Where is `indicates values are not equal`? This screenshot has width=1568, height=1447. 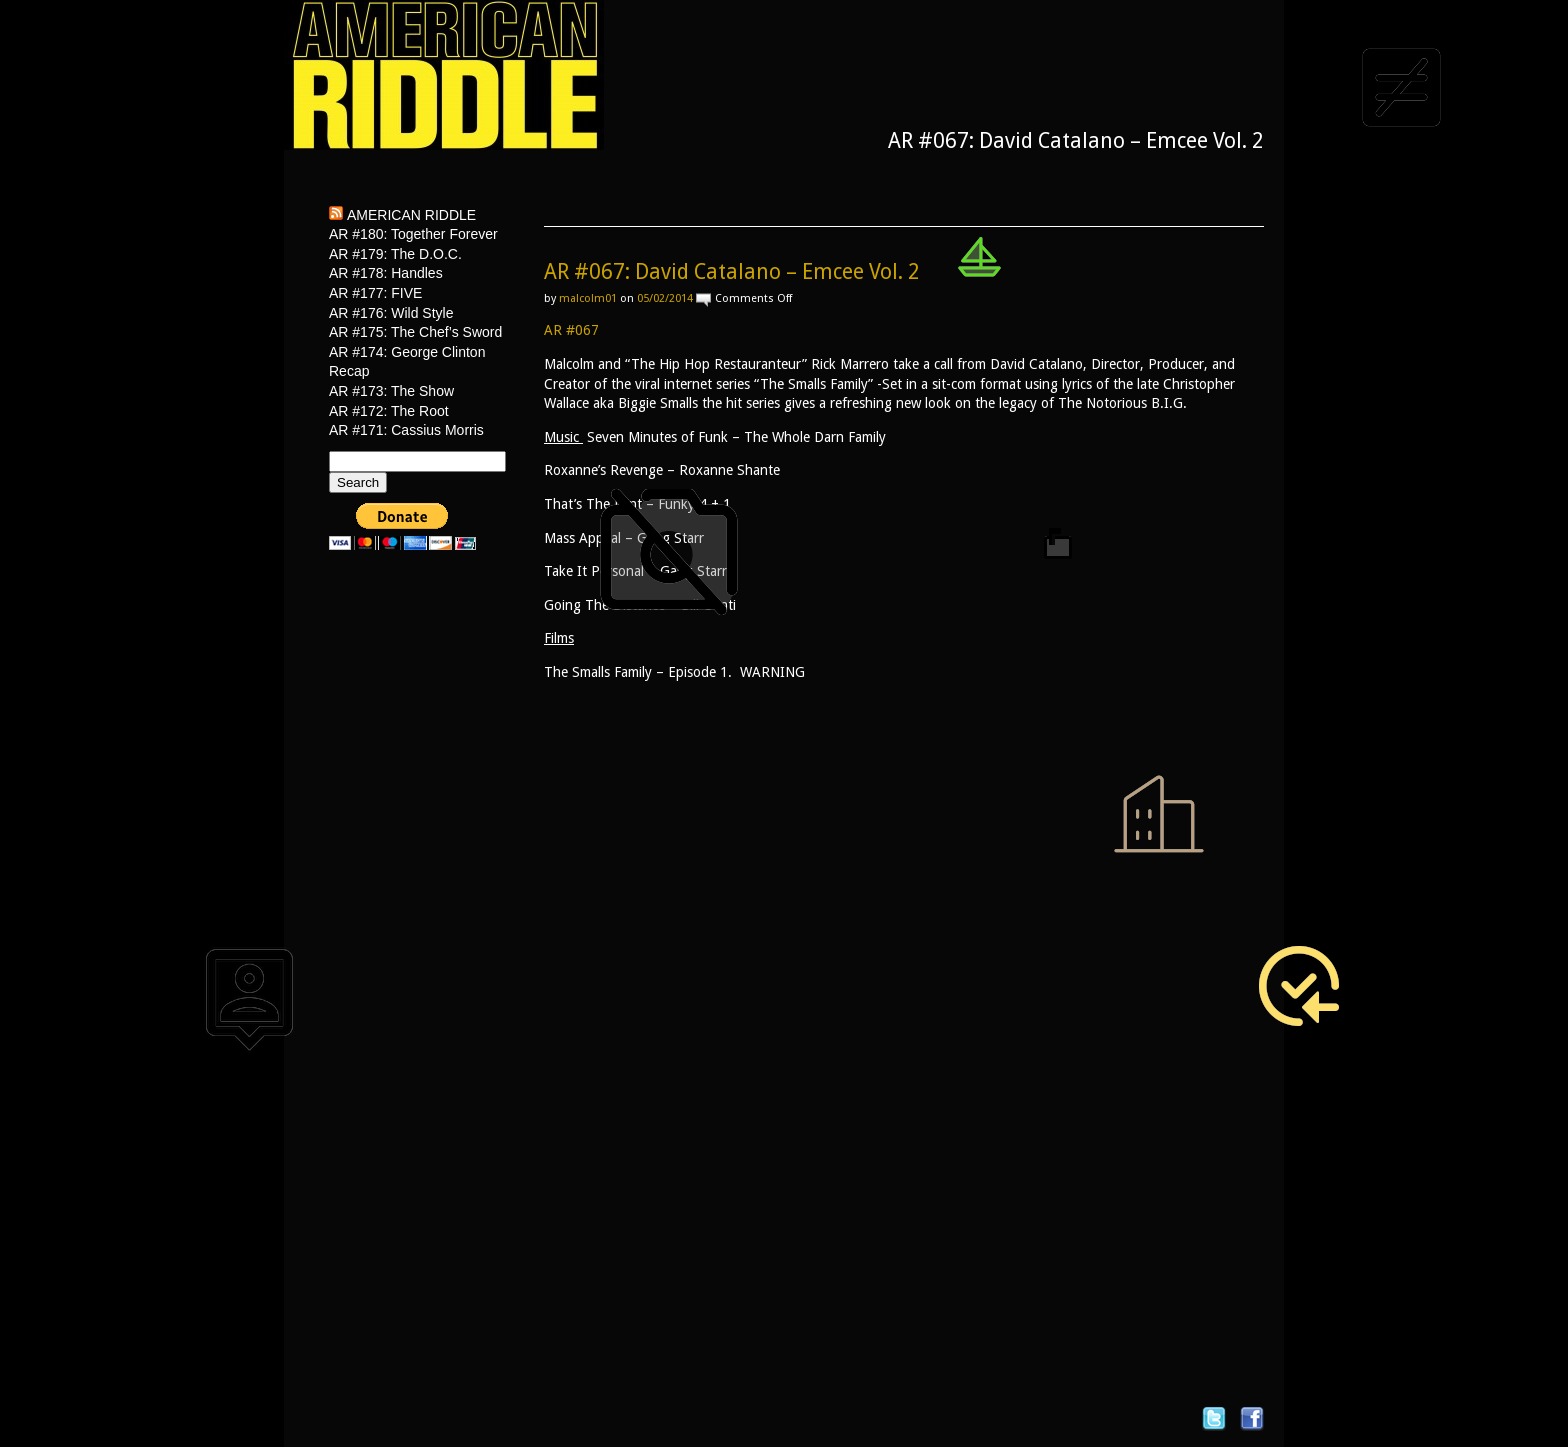 indicates values are not equal is located at coordinates (1401, 87).